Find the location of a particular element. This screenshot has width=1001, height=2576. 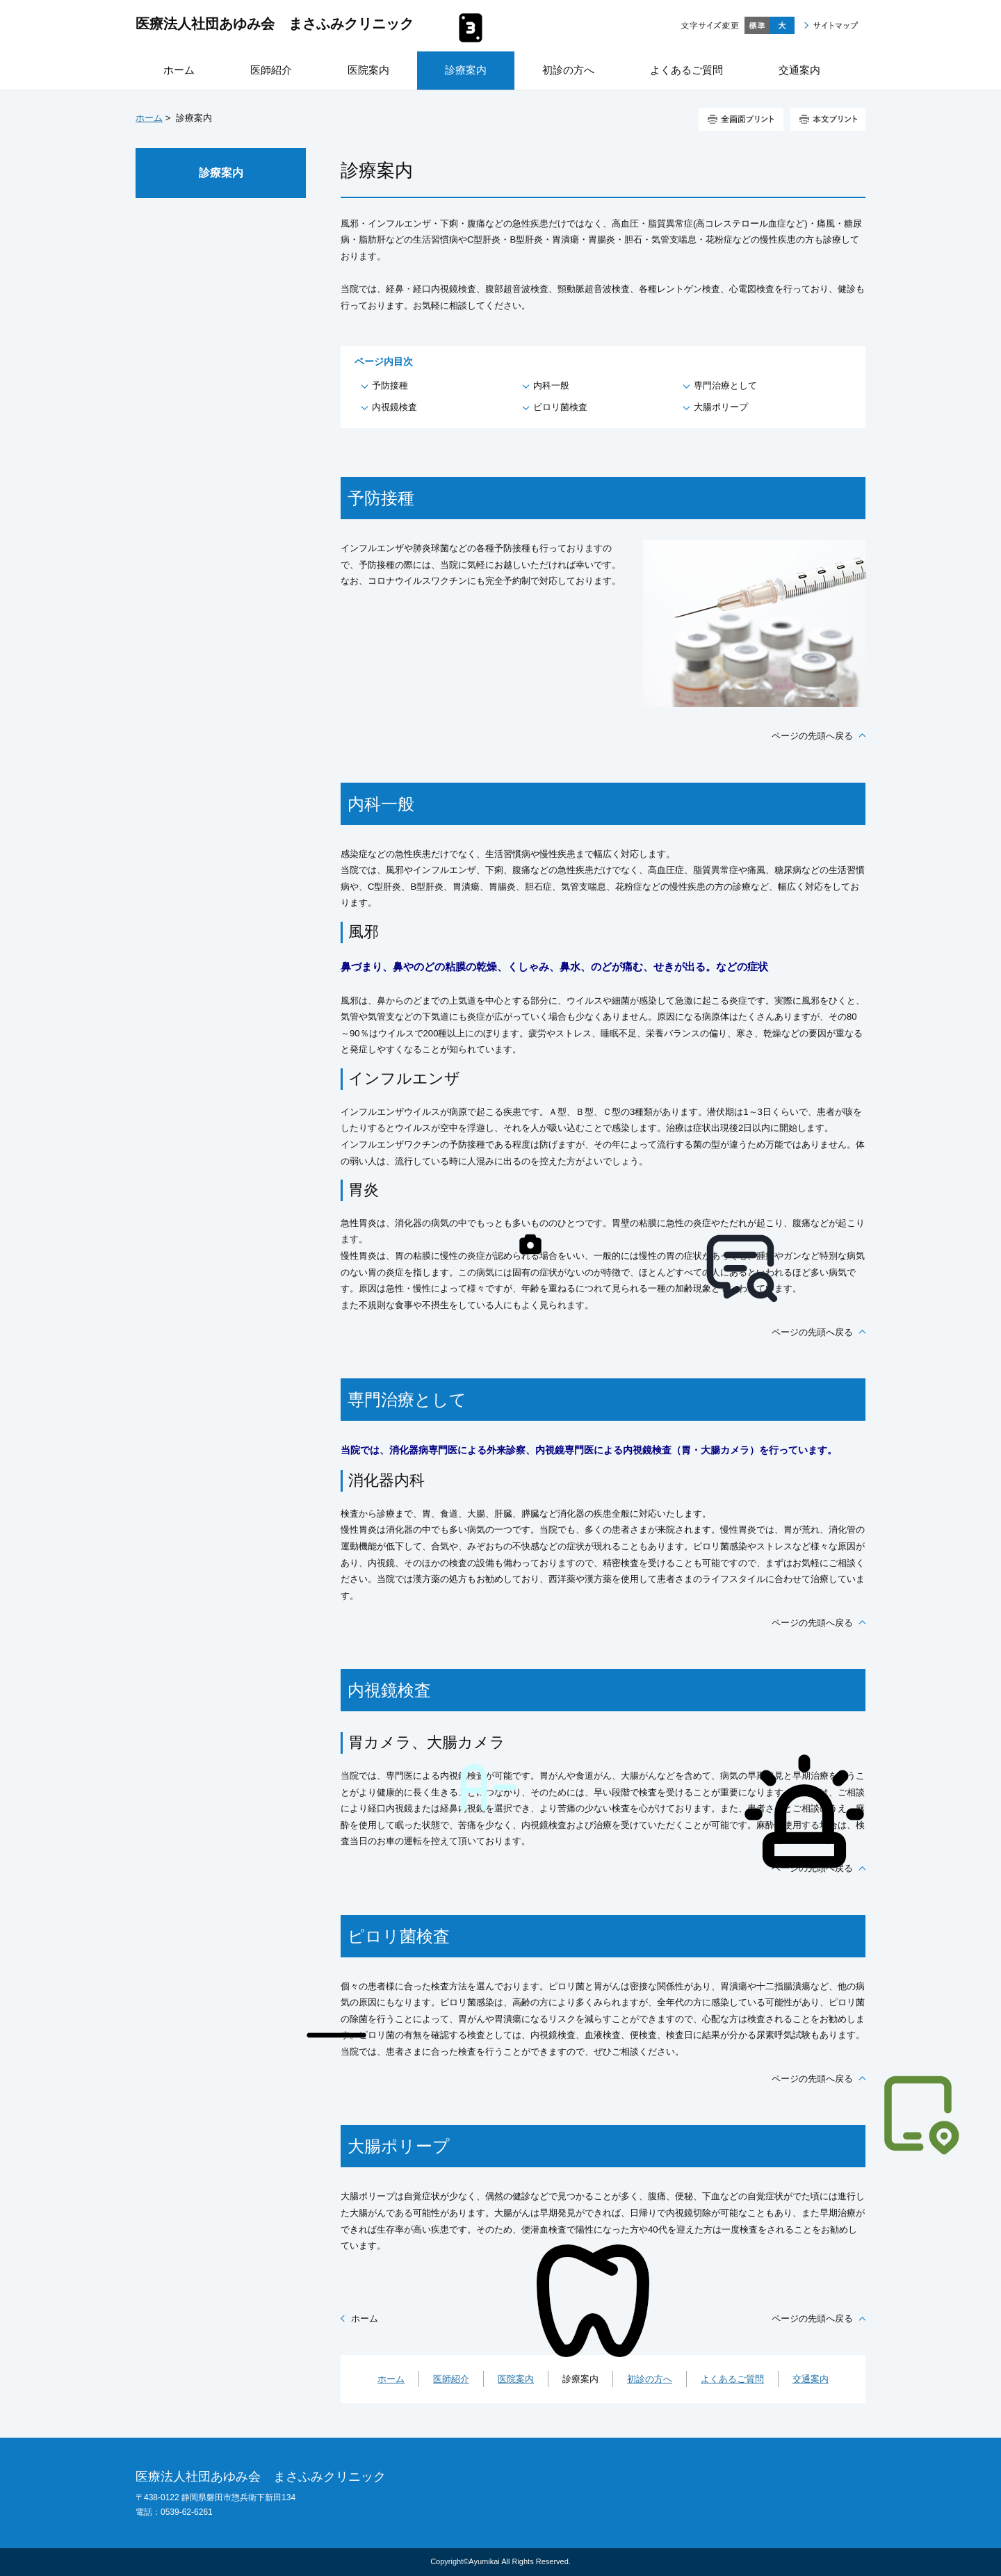

represents the 3 card in a card game is located at coordinates (471, 28).